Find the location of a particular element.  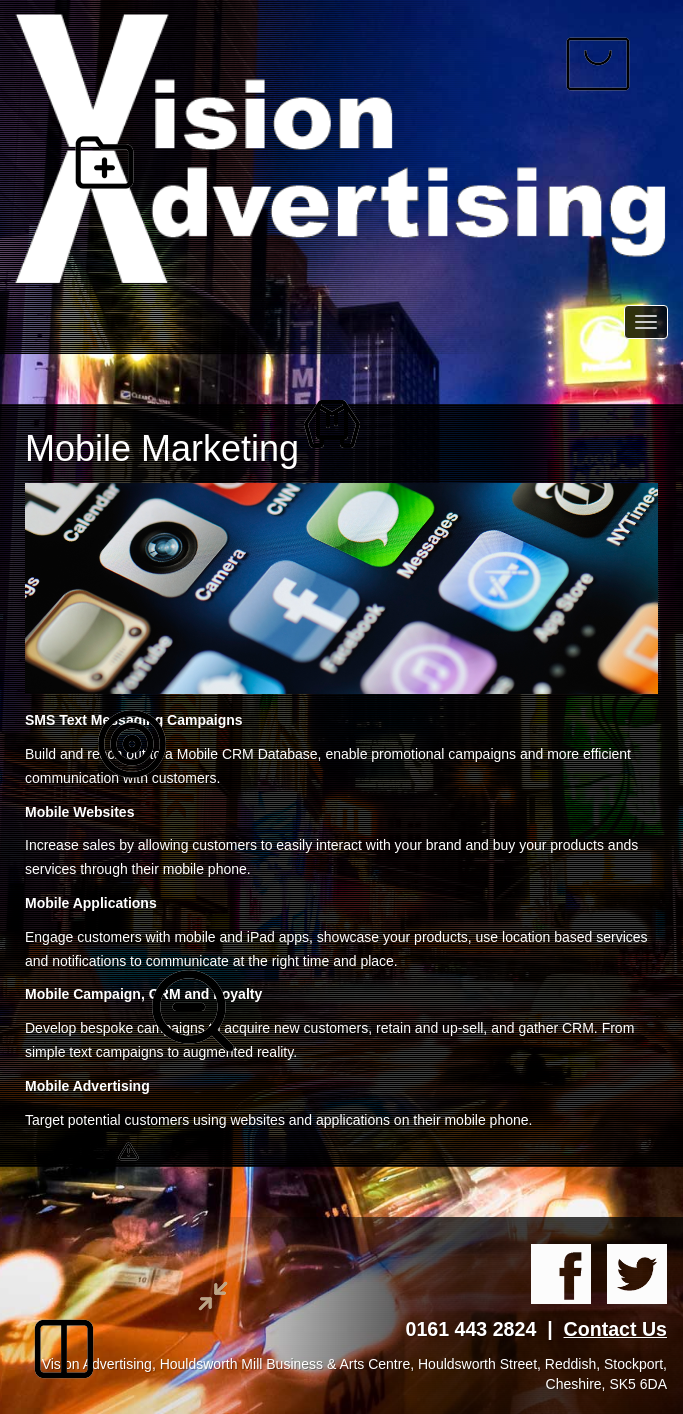

create a new folder is located at coordinates (104, 162).